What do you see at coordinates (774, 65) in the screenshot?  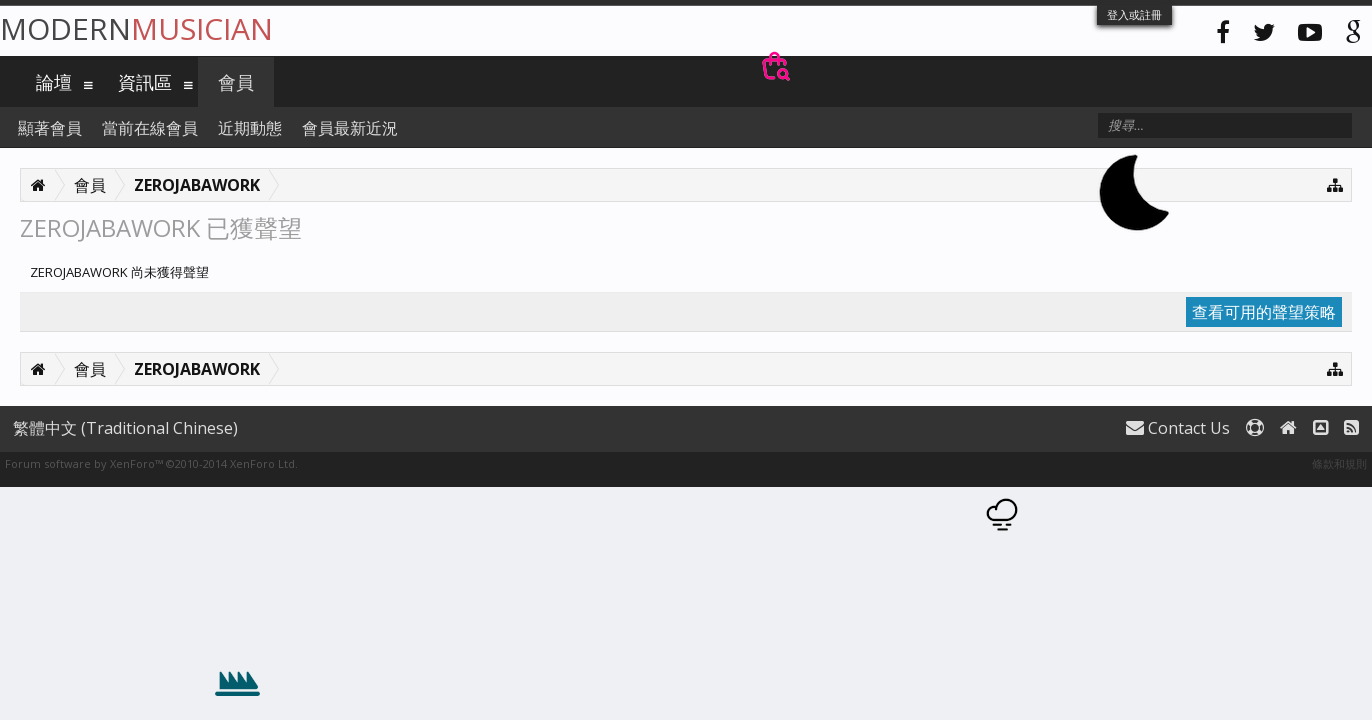 I see `search your shopping bag or cart` at bounding box center [774, 65].